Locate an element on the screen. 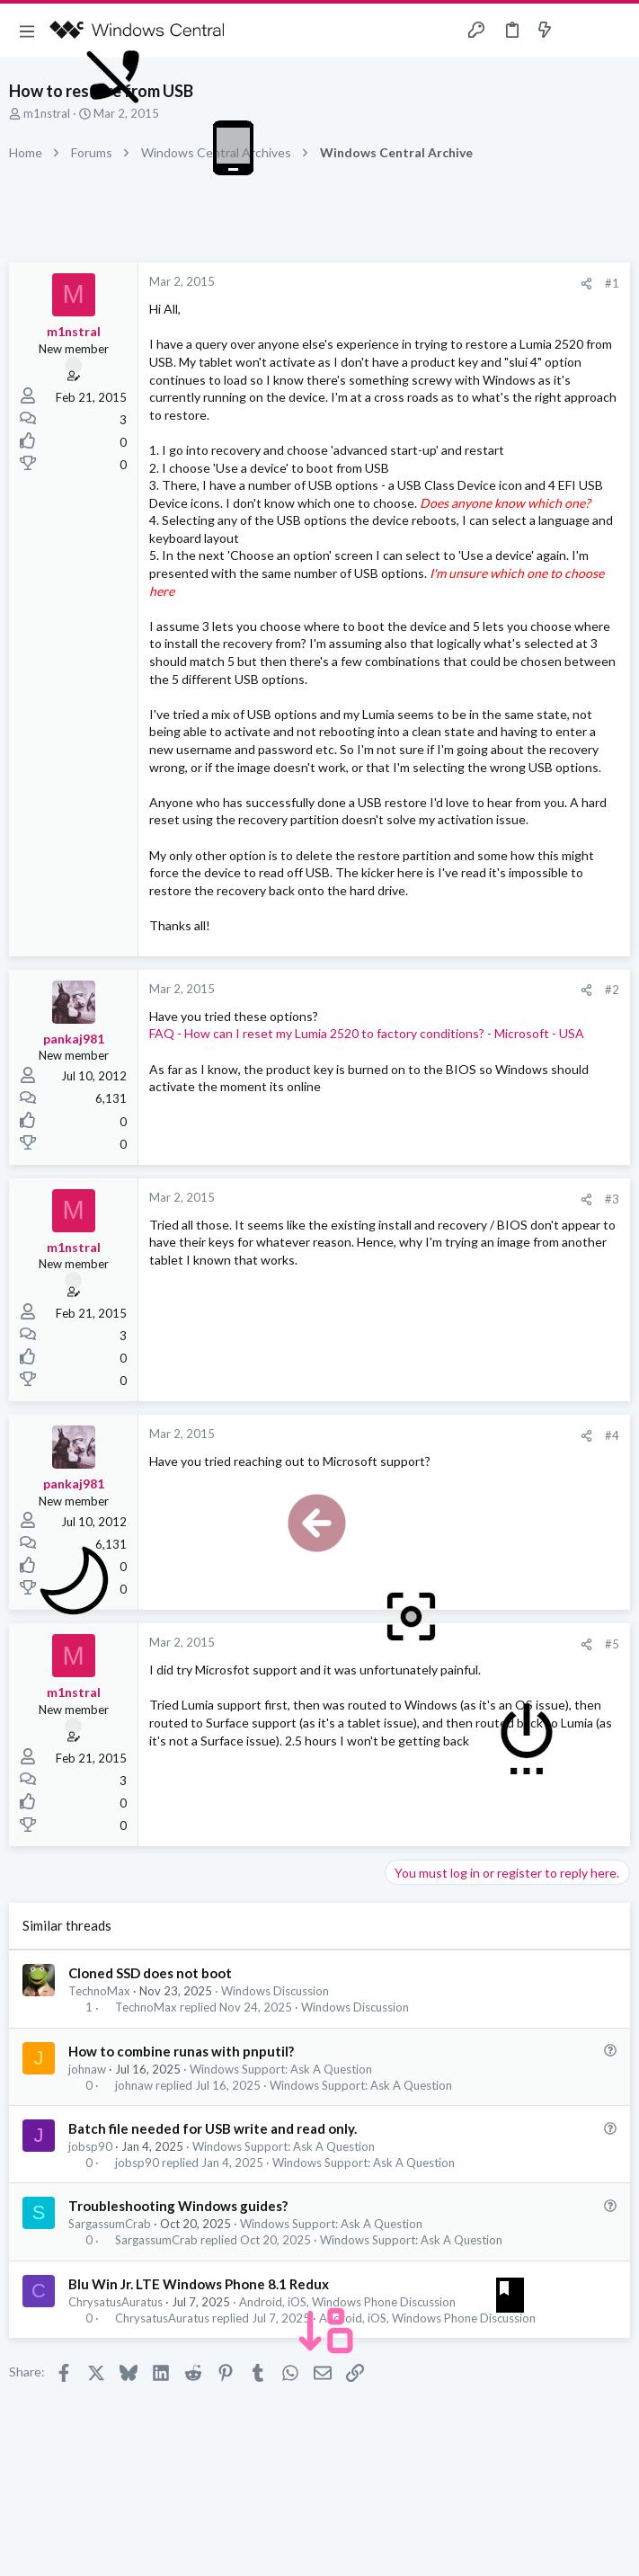 The image size is (639, 2576). switch to tablet view or mode is located at coordinates (233, 147).